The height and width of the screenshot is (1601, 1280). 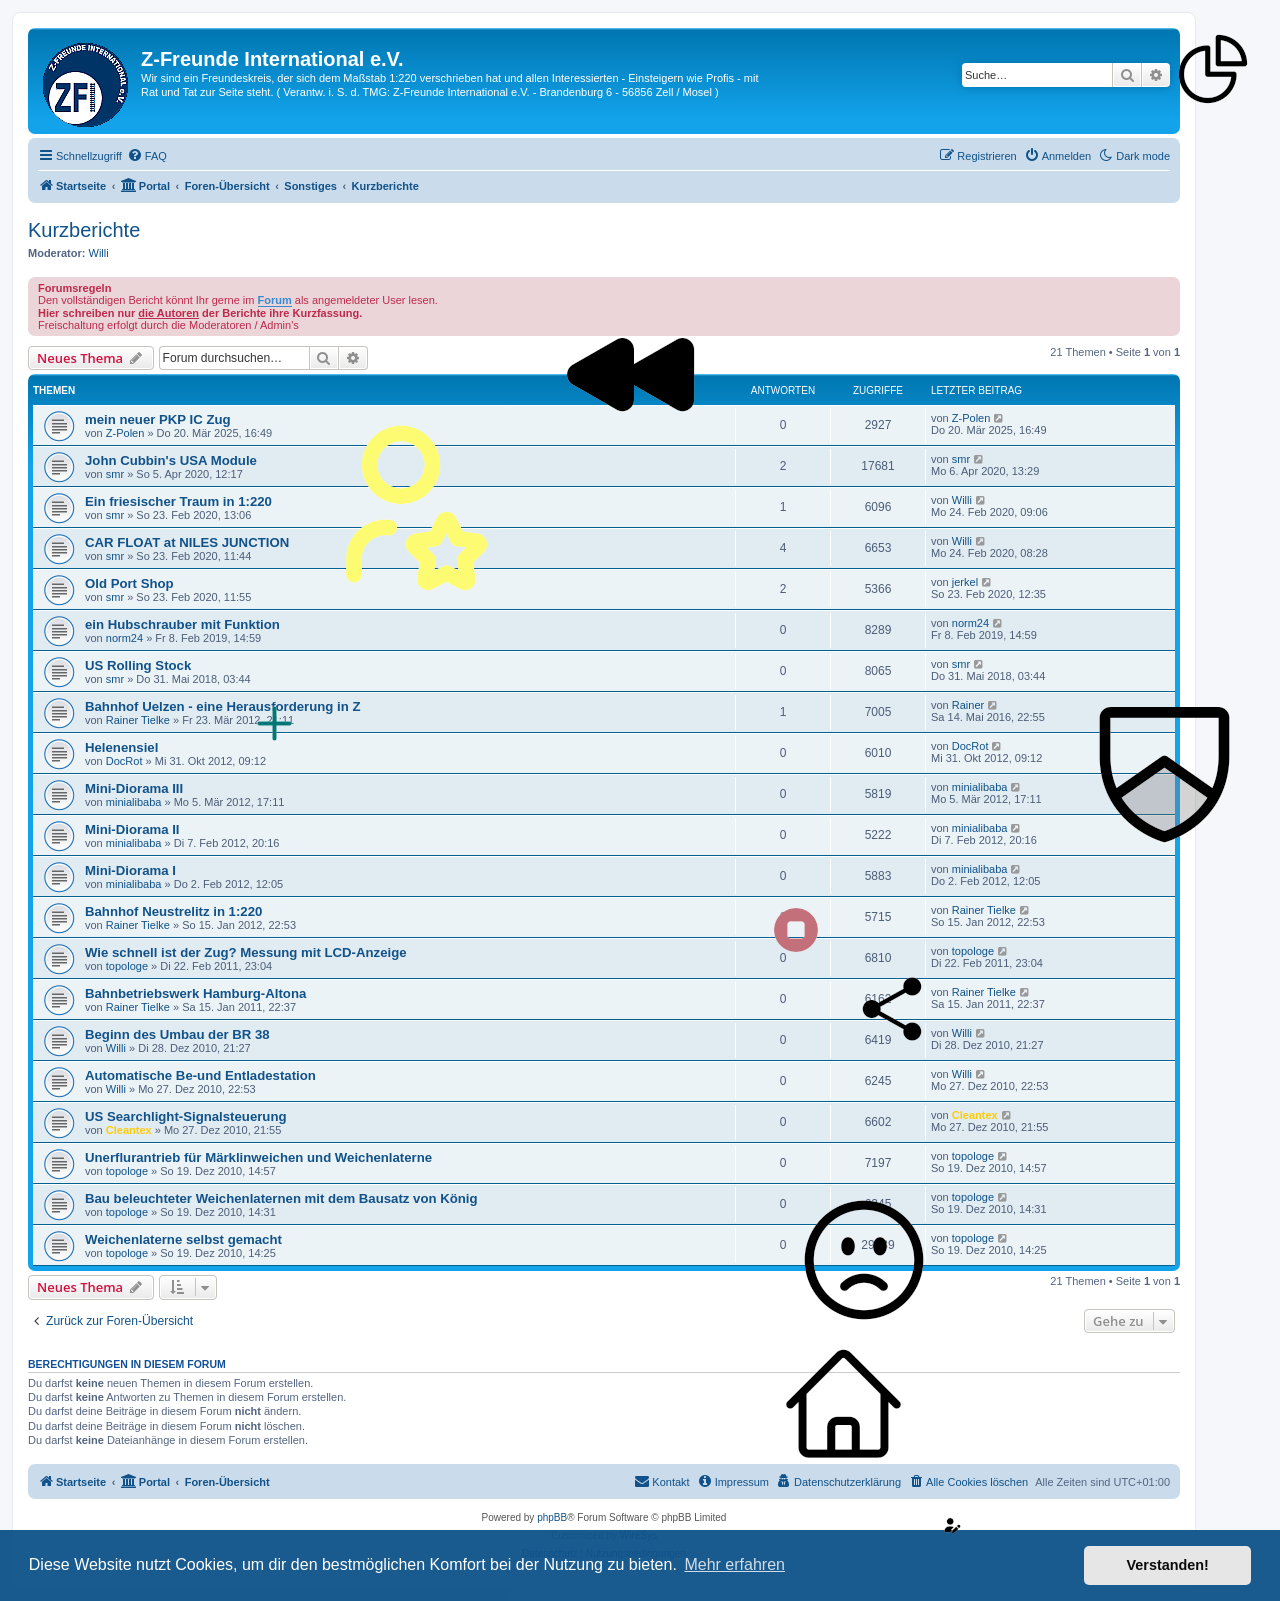 I want to click on view analytics or statistics breakdown, so click(x=1213, y=69).